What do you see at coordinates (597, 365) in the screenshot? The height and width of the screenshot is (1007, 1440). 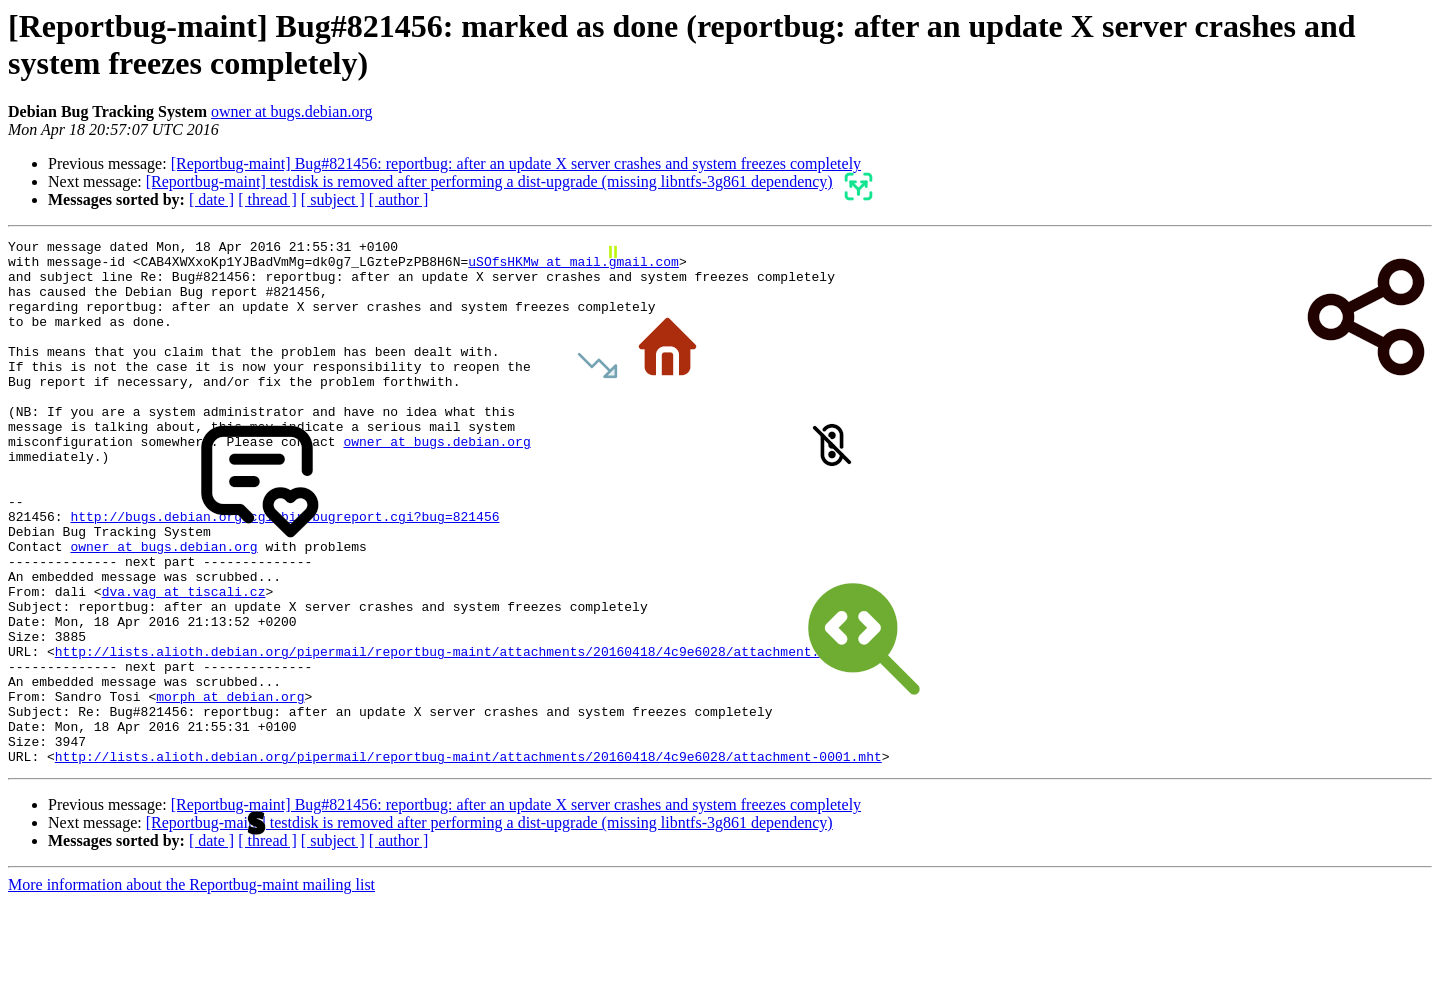 I see `indicates a downward trend or decline in data` at bounding box center [597, 365].